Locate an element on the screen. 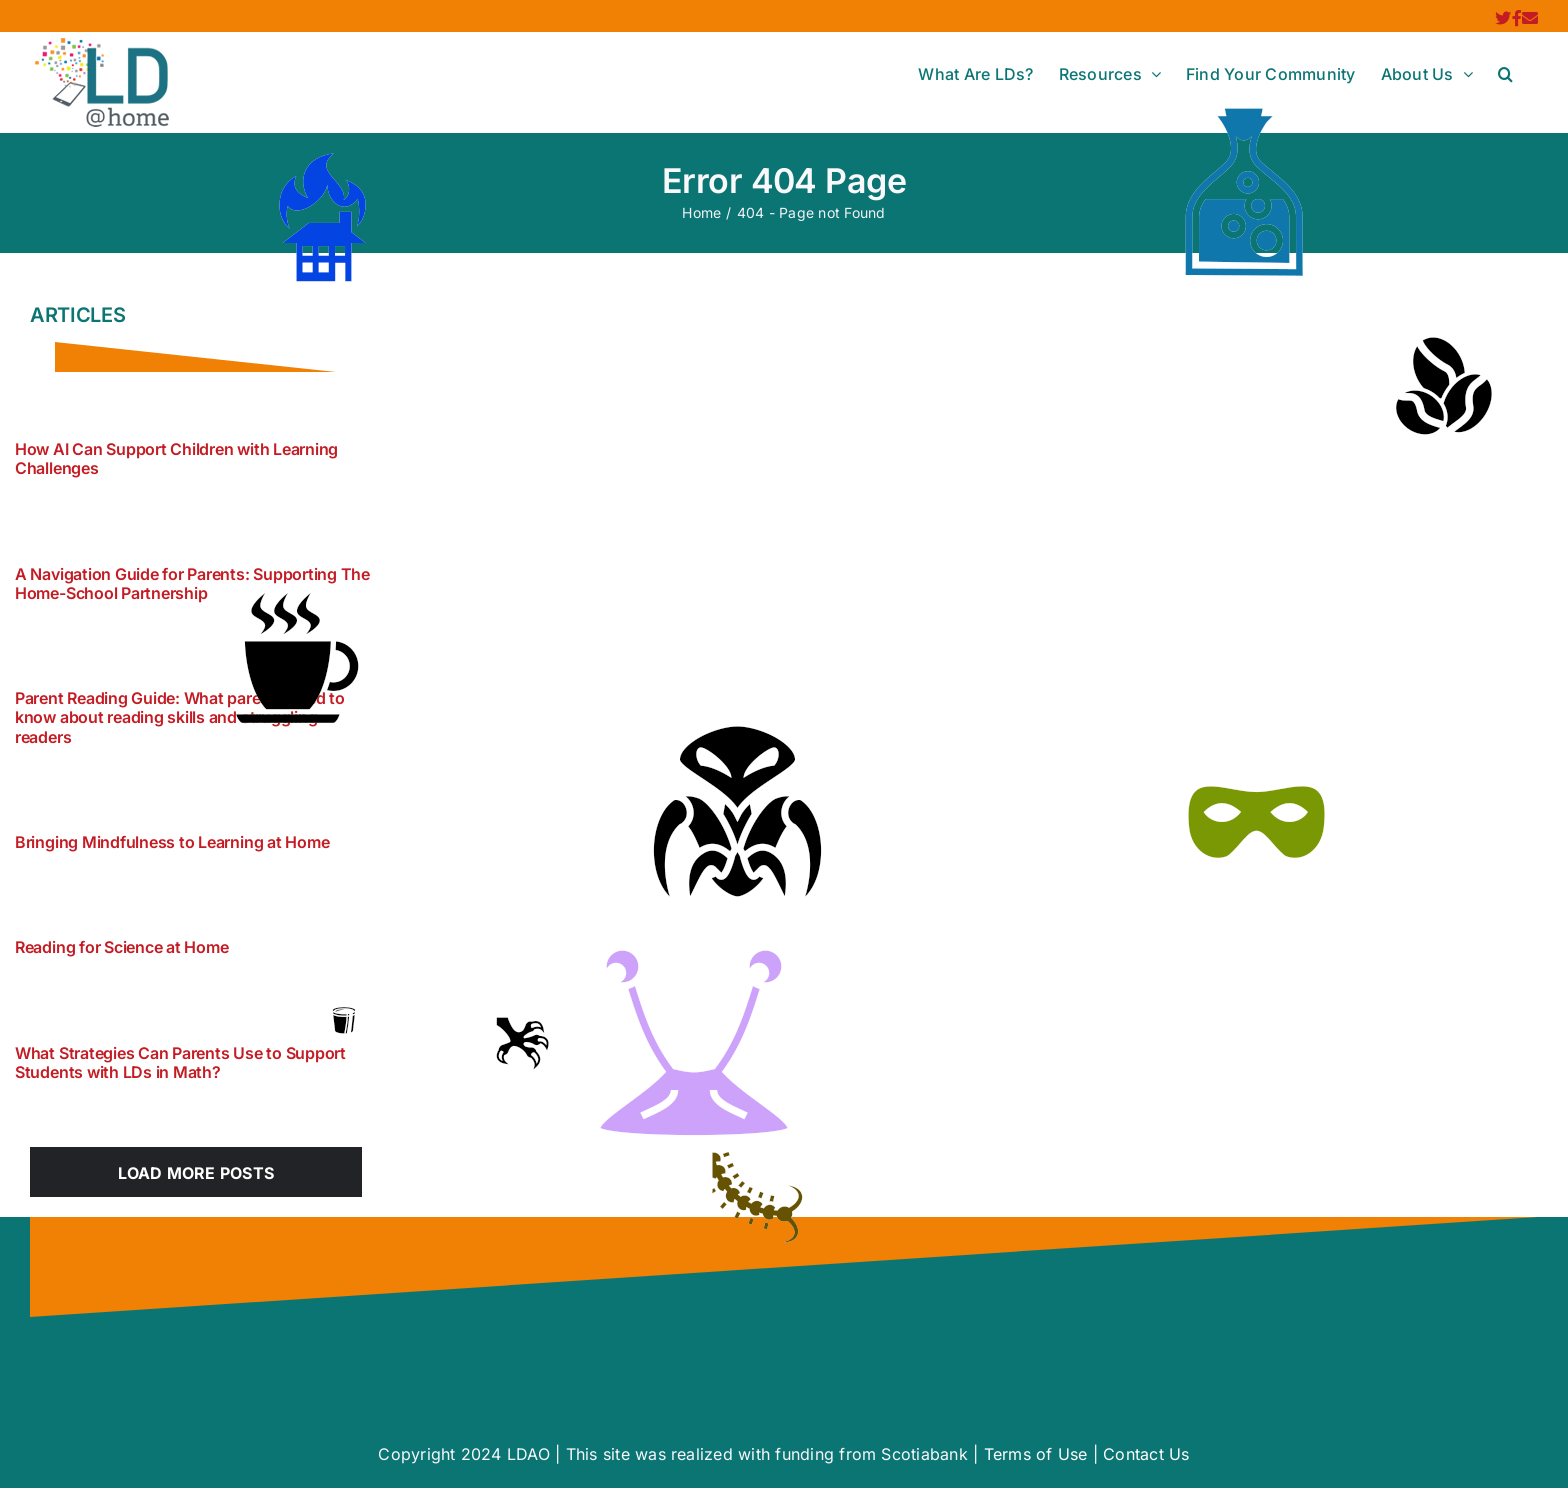 This screenshot has height=1488, width=1568. access alchemy or potion crafting is located at coordinates (1249, 191).